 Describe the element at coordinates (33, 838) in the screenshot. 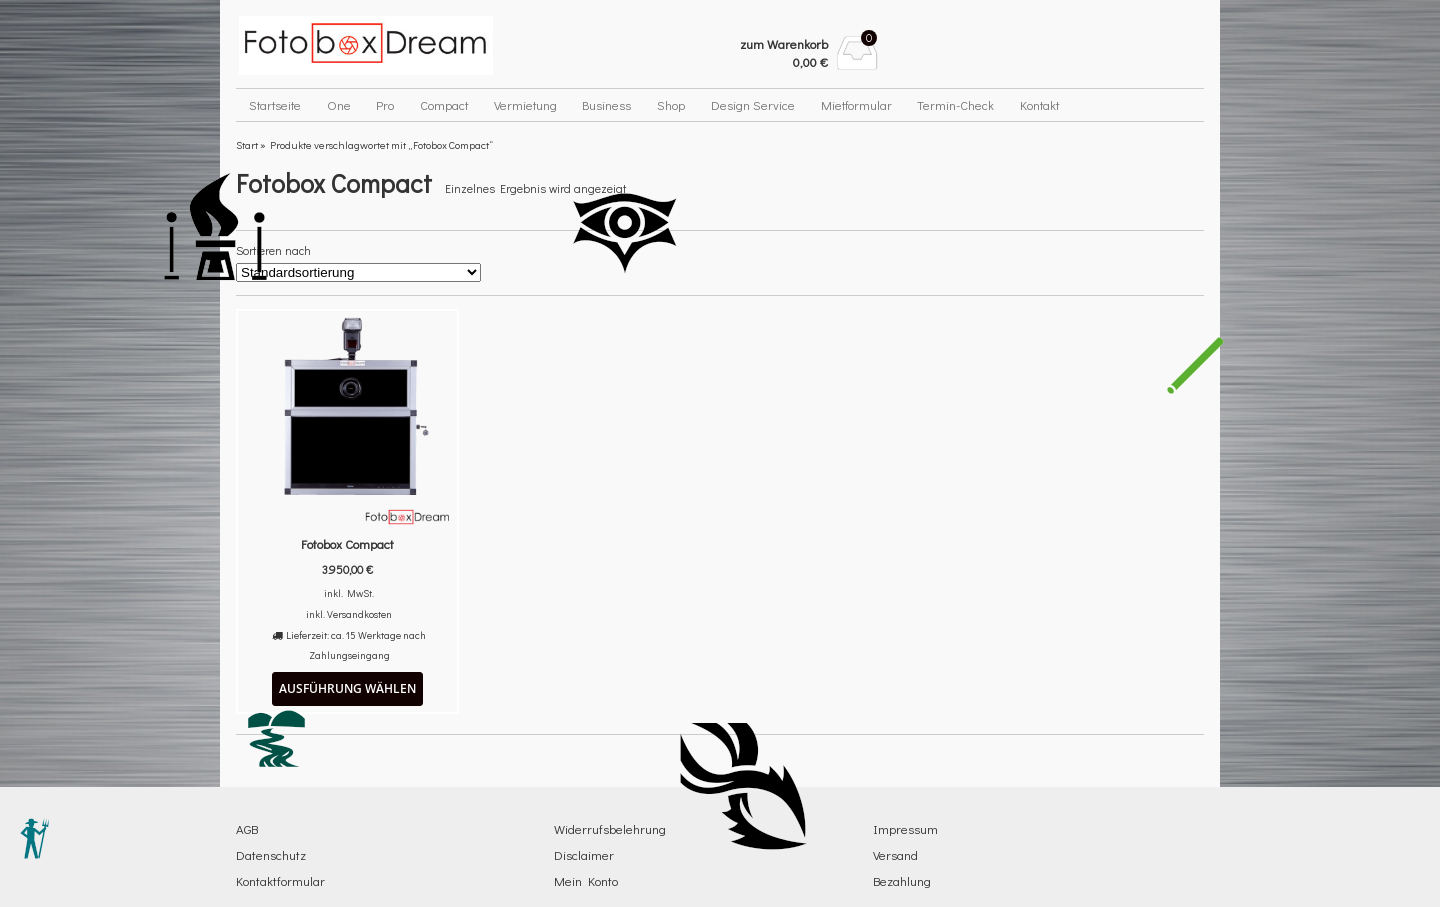

I see `select farmer character class` at that location.